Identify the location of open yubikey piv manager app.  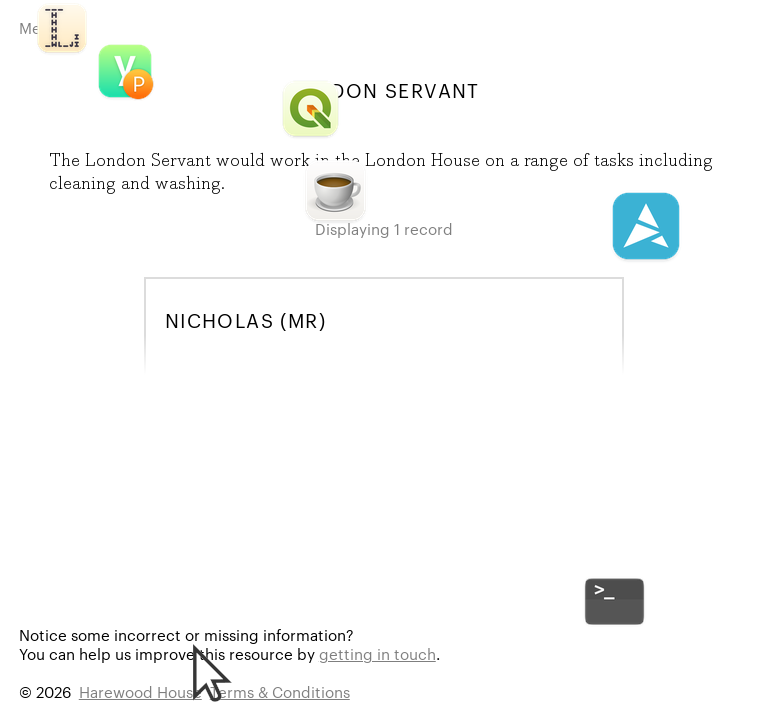
(125, 71).